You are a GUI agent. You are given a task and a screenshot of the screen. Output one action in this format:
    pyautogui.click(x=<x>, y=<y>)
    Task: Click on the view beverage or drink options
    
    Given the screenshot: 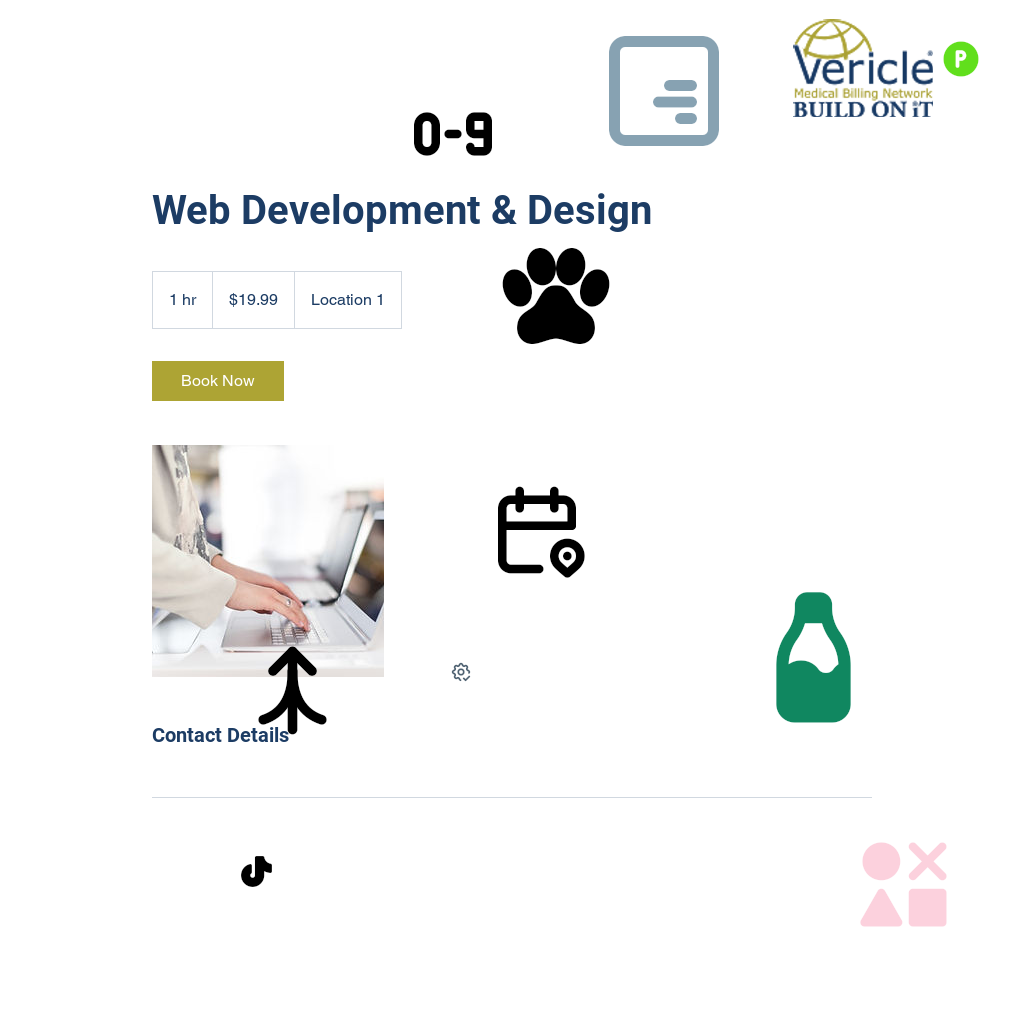 What is the action you would take?
    pyautogui.click(x=813, y=660)
    